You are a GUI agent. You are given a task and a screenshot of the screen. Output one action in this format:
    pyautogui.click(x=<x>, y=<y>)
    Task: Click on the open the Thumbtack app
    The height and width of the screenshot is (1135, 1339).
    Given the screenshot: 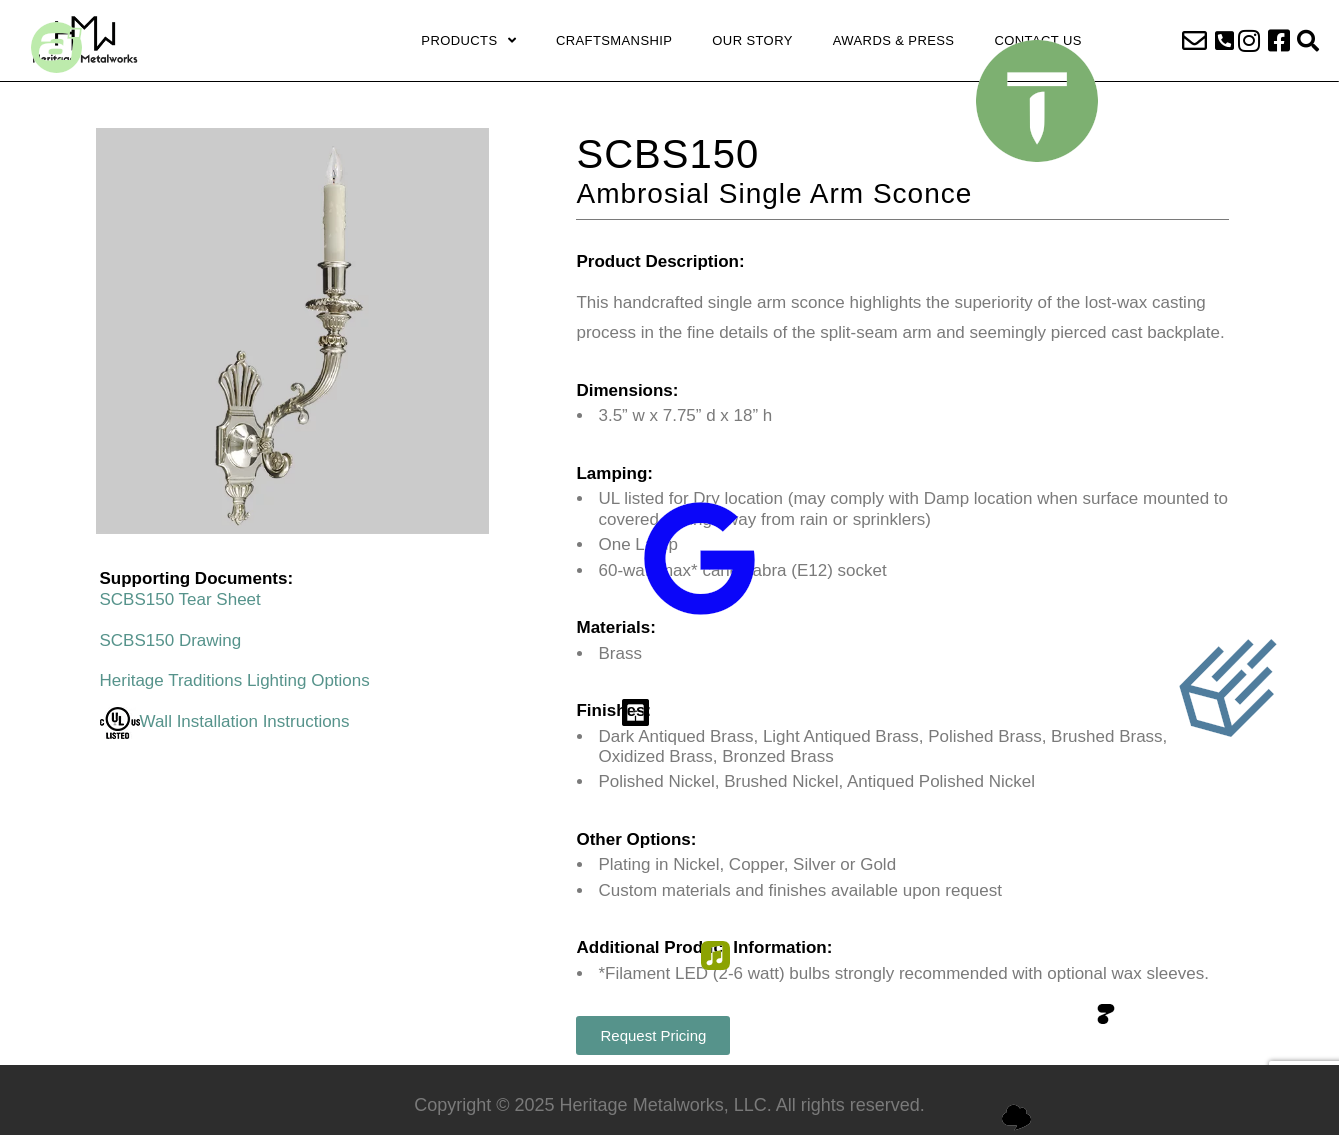 What is the action you would take?
    pyautogui.click(x=1037, y=101)
    